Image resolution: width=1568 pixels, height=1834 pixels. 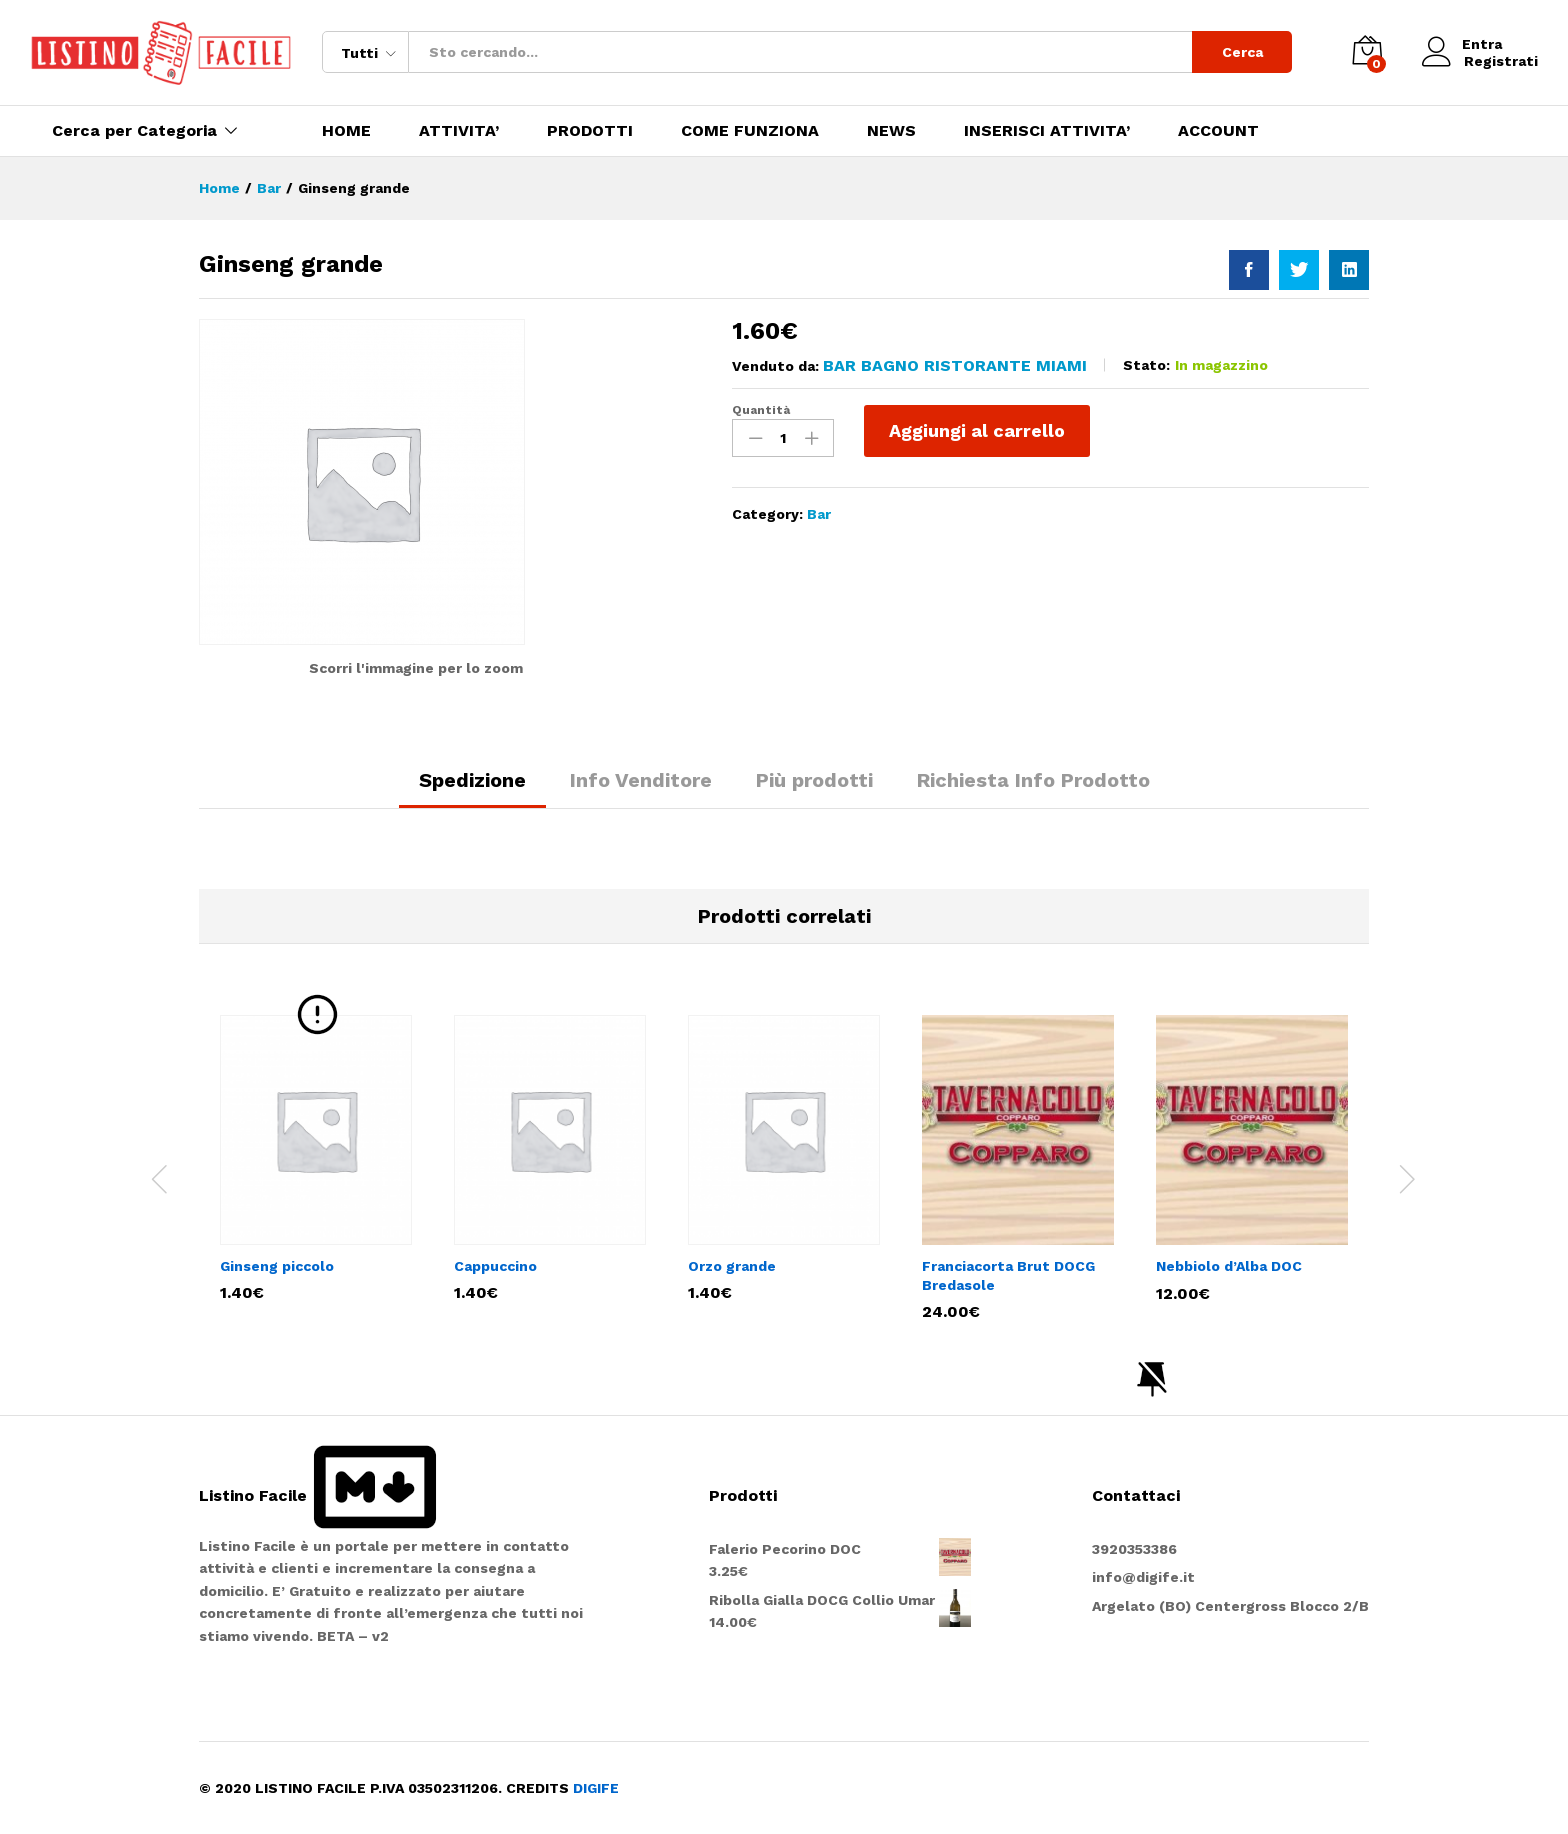 What do you see at coordinates (375, 1487) in the screenshot?
I see `format text using markdown` at bounding box center [375, 1487].